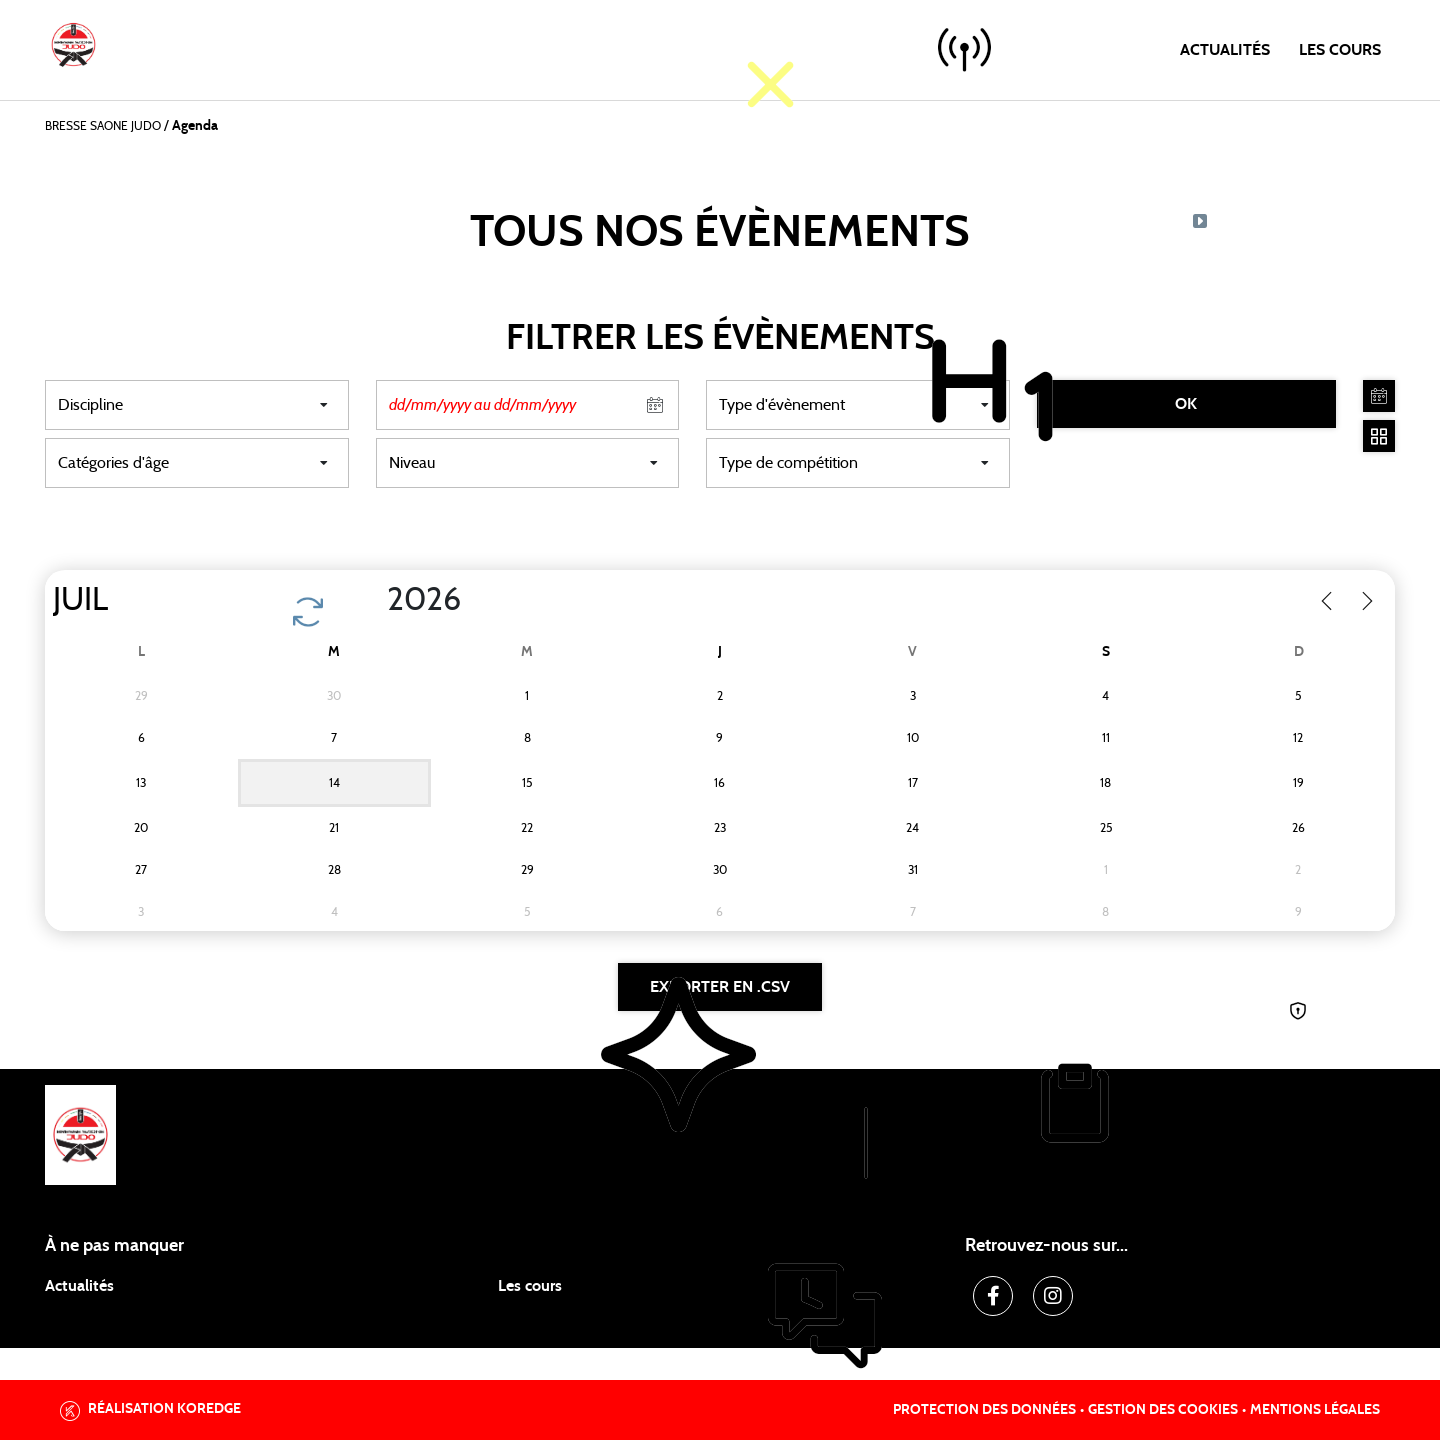  What do you see at coordinates (678, 1054) in the screenshot?
I see `indicates AI-generated or enhanced content` at bounding box center [678, 1054].